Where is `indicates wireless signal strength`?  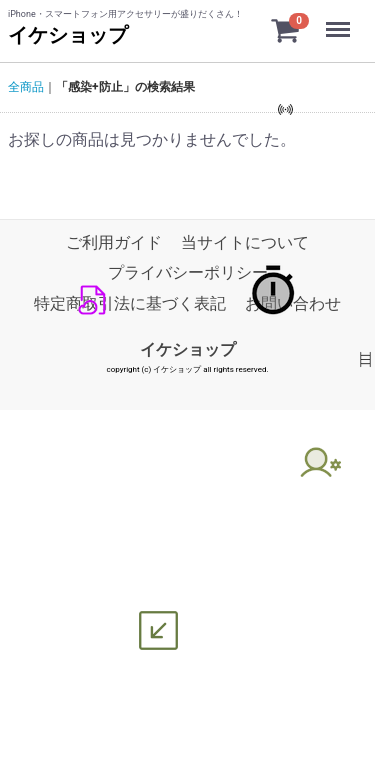 indicates wireless signal strength is located at coordinates (285, 109).